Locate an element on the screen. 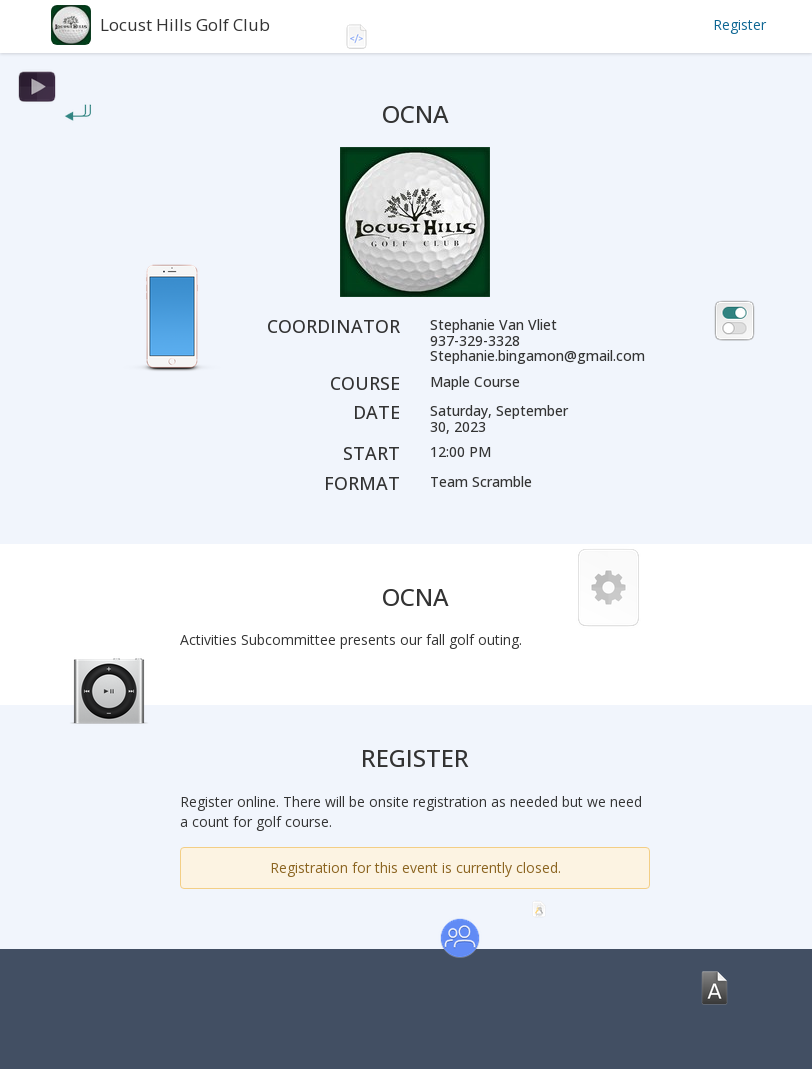 The image size is (812, 1069). access user account and personal settings is located at coordinates (460, 938).